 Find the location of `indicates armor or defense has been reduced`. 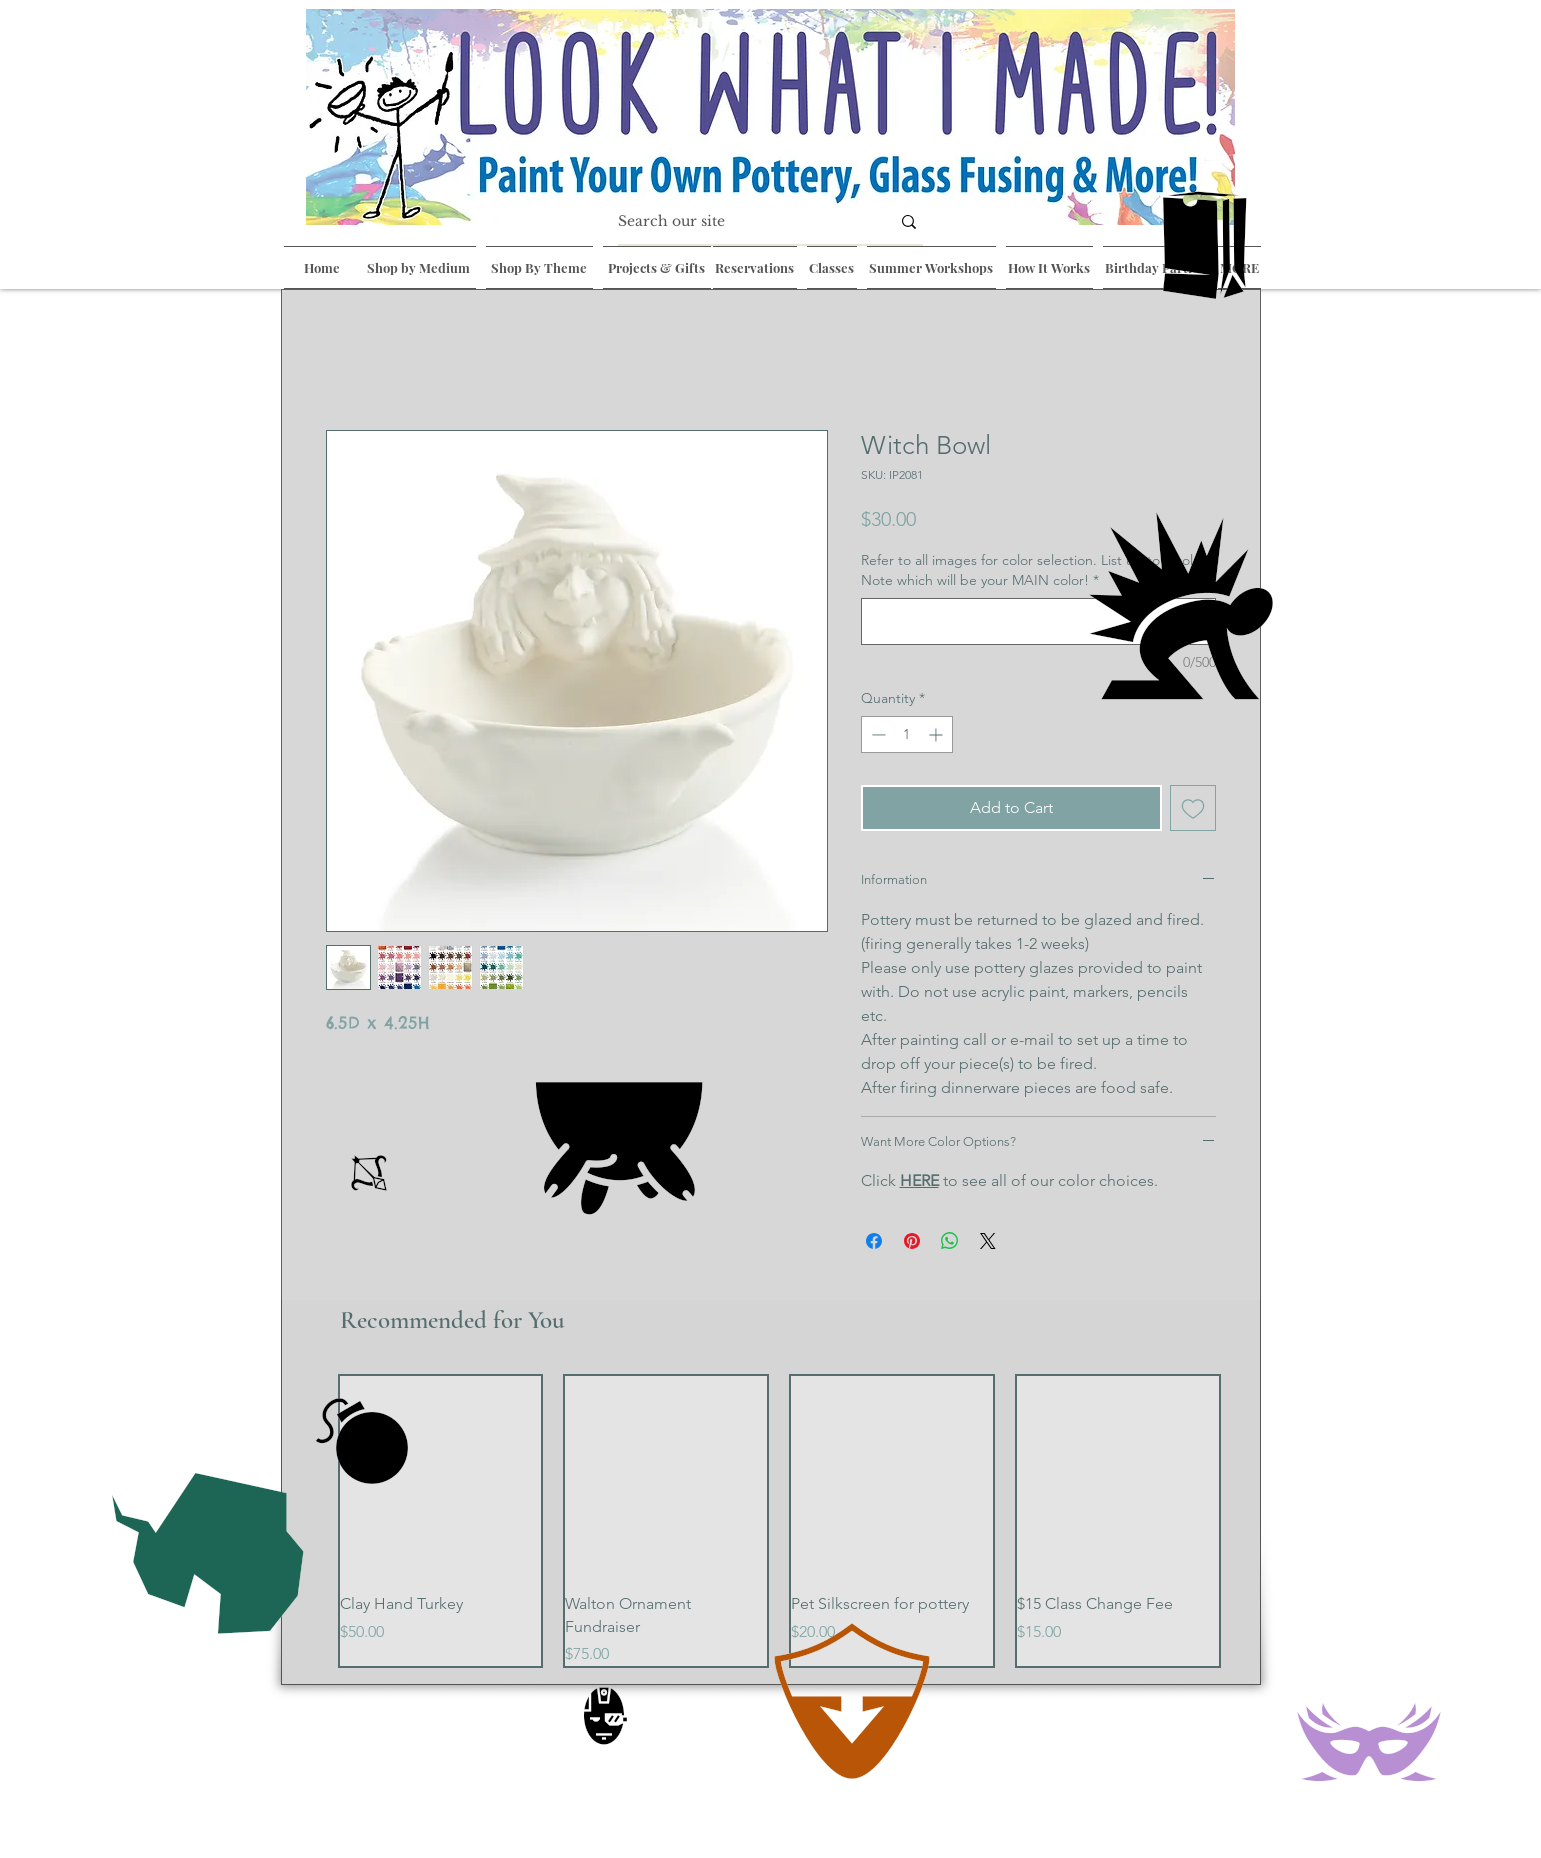

indicates armor or defense has been reduced is located at coordinates (852, 1701).